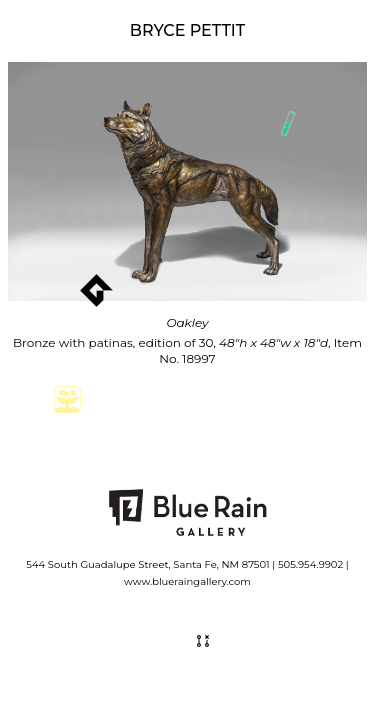 The width and height of the screenshot is (375, 720). I want to click on open GameMaker game development software, so click(96, 290).